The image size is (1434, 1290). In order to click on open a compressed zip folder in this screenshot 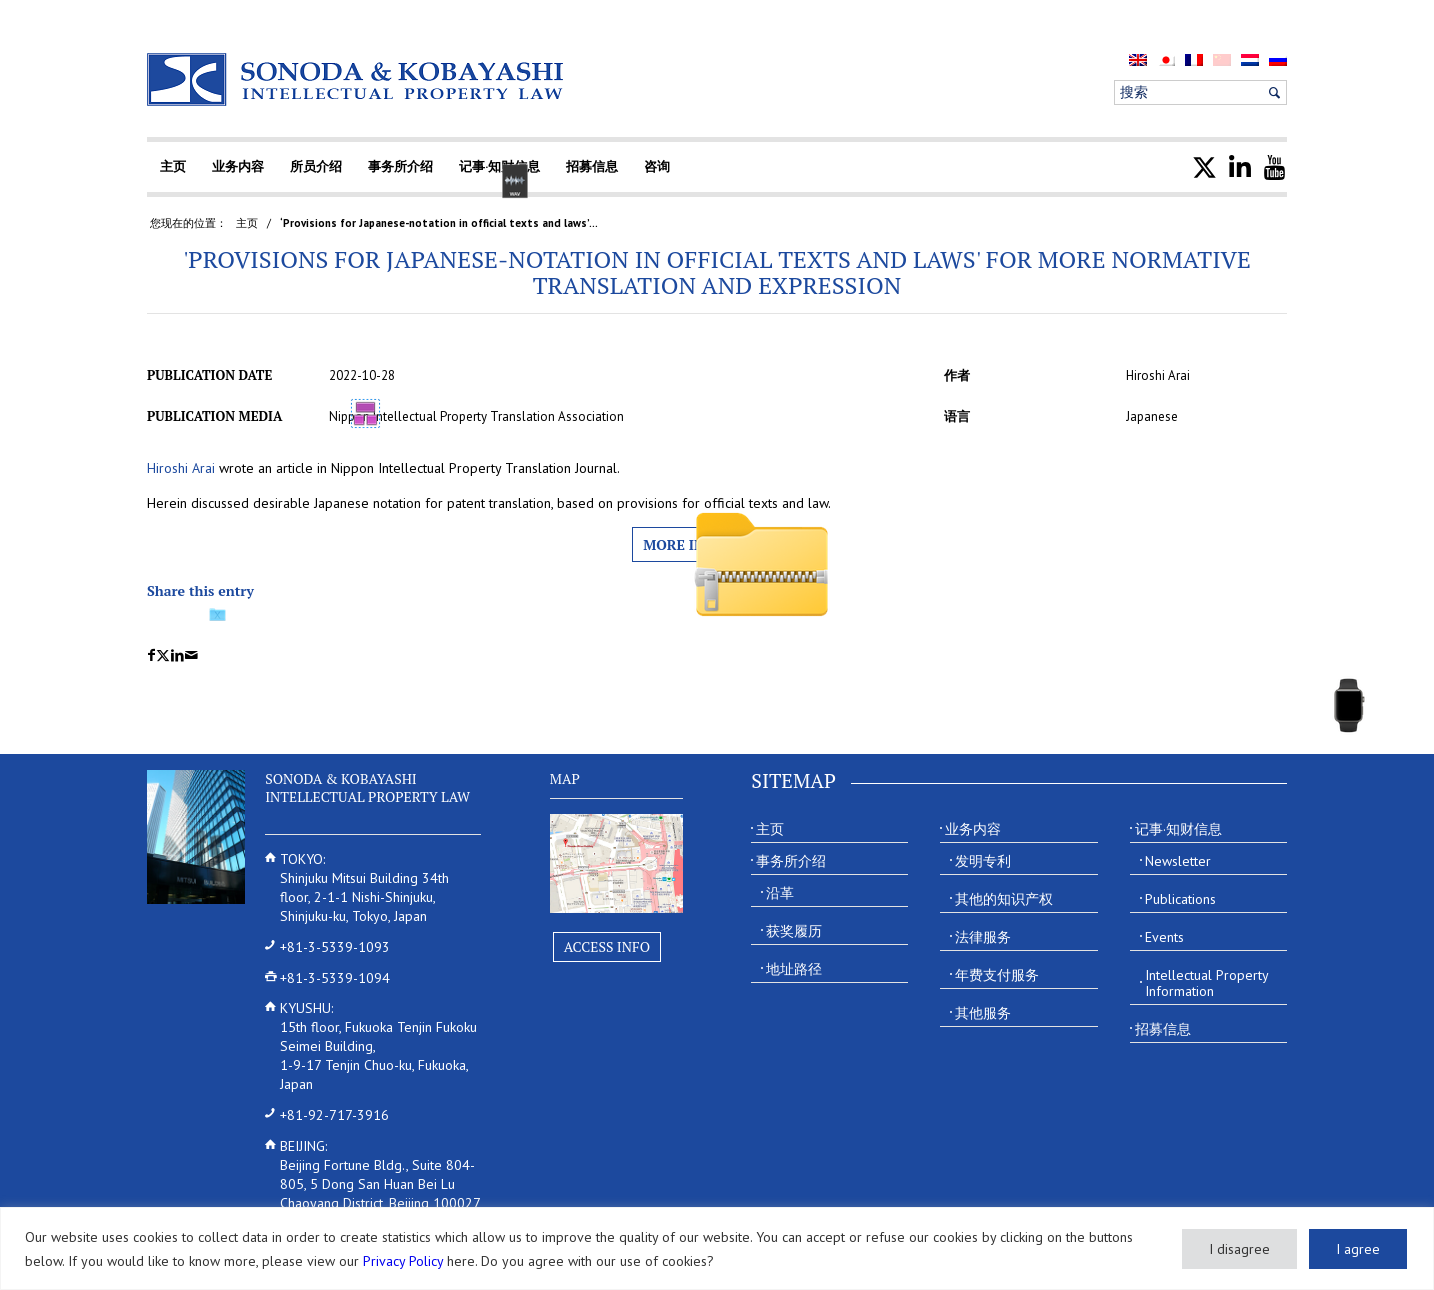, I will do `click(762, 568)`.